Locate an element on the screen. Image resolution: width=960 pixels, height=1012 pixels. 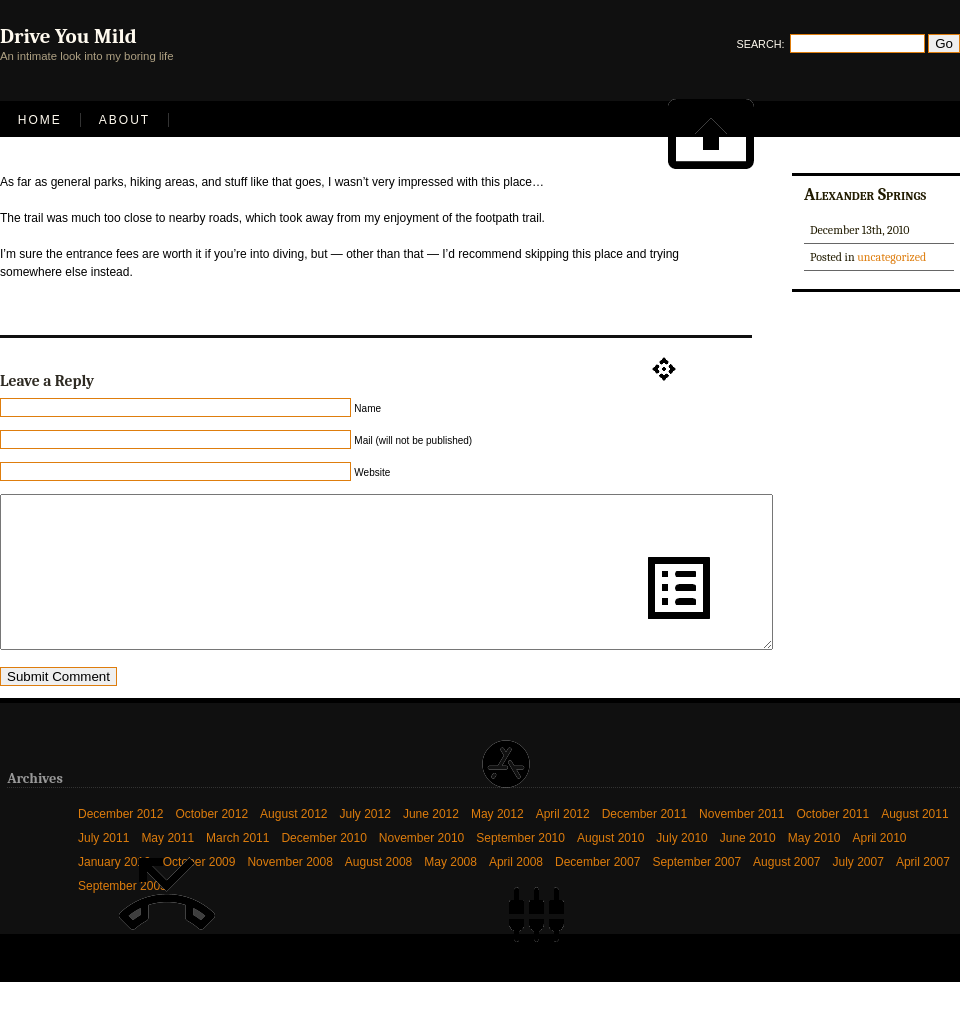
configure audio/video input settings is located at coordinates (536, 914).